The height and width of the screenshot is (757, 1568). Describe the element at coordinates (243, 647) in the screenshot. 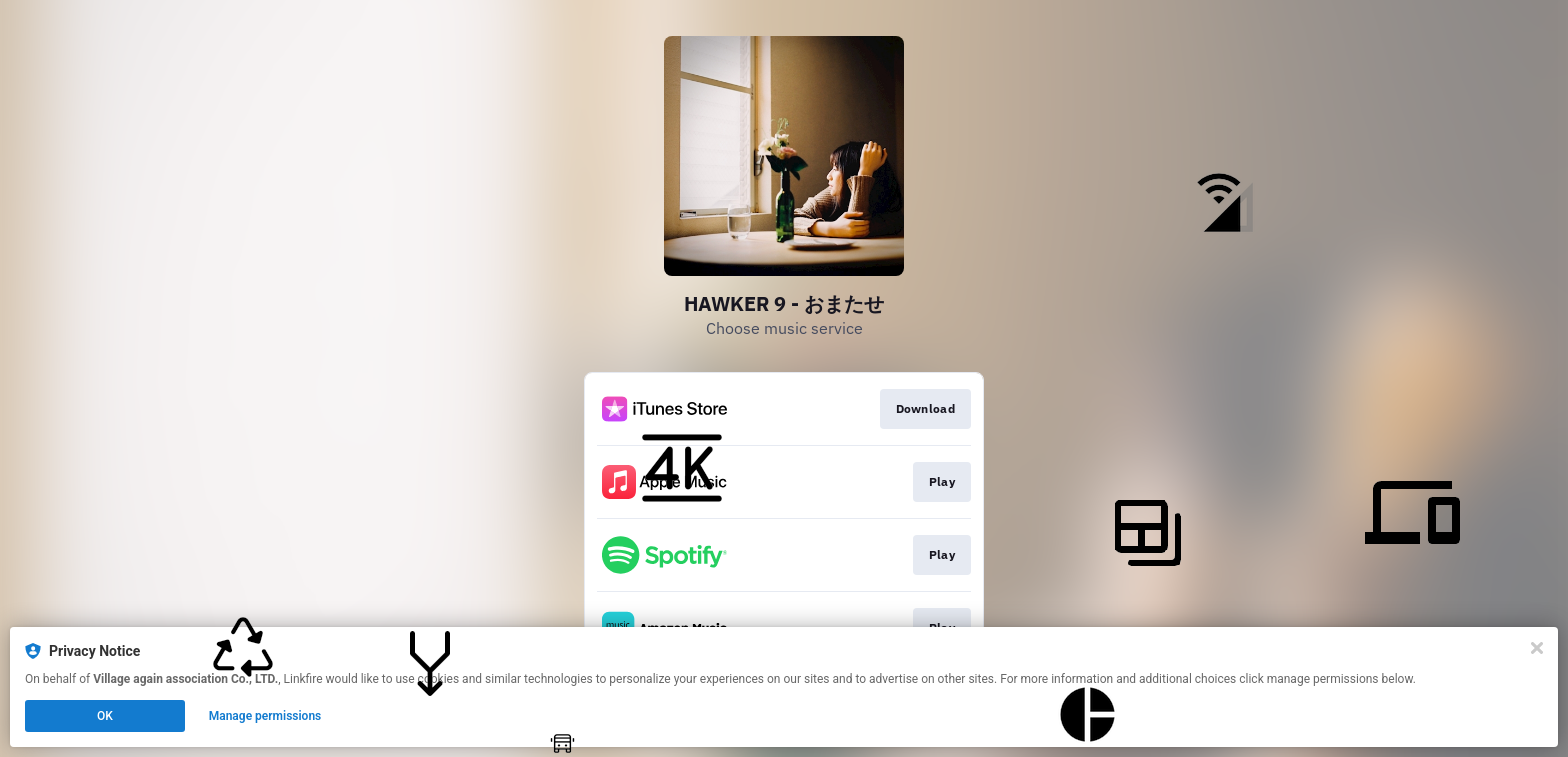

I see `recycle or dispose of item responsibly` at that location.